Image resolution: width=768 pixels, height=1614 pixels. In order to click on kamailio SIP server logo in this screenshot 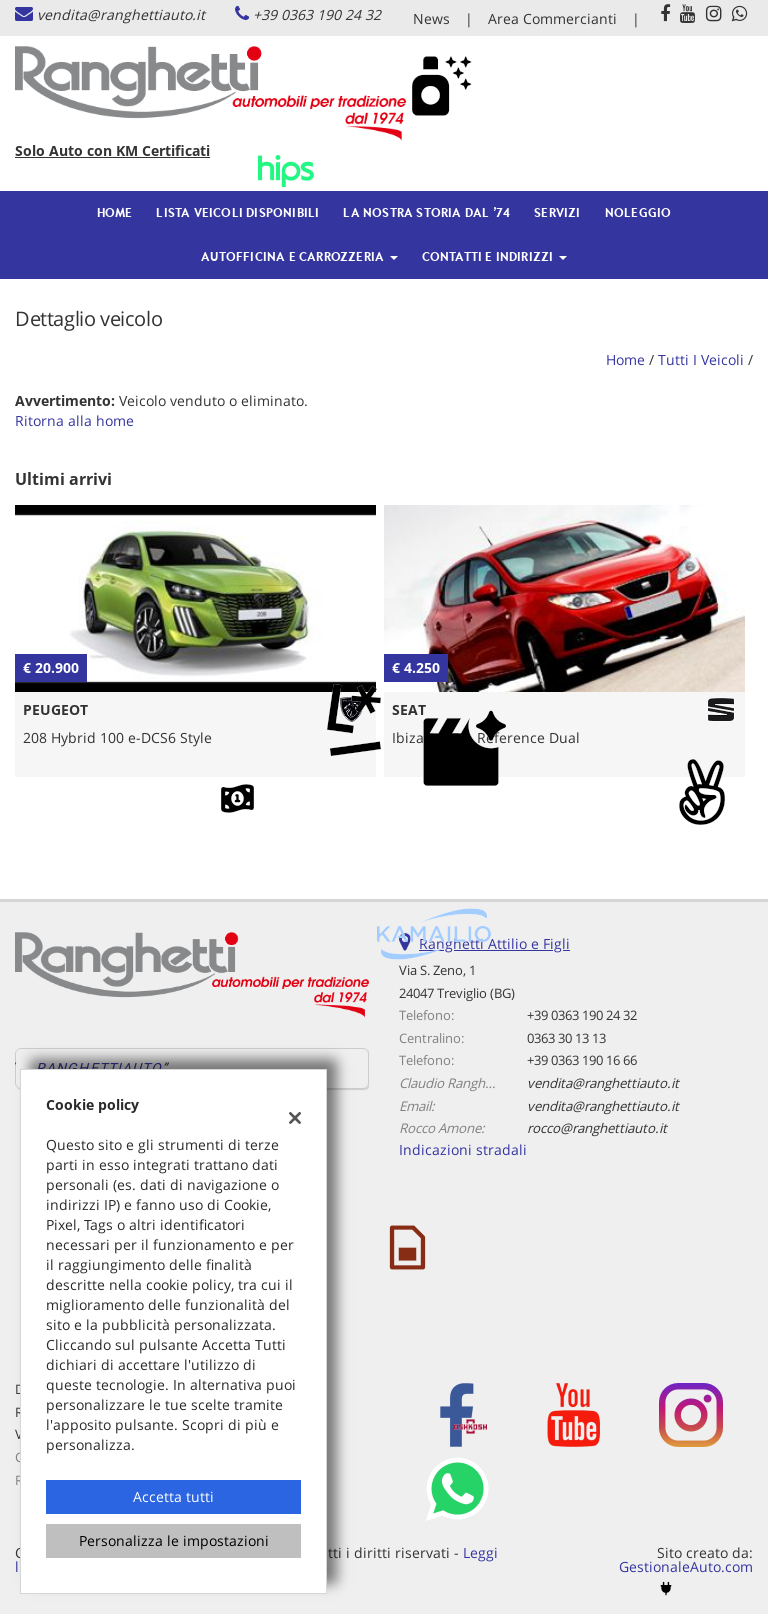, I will do `click(434, 934)`.